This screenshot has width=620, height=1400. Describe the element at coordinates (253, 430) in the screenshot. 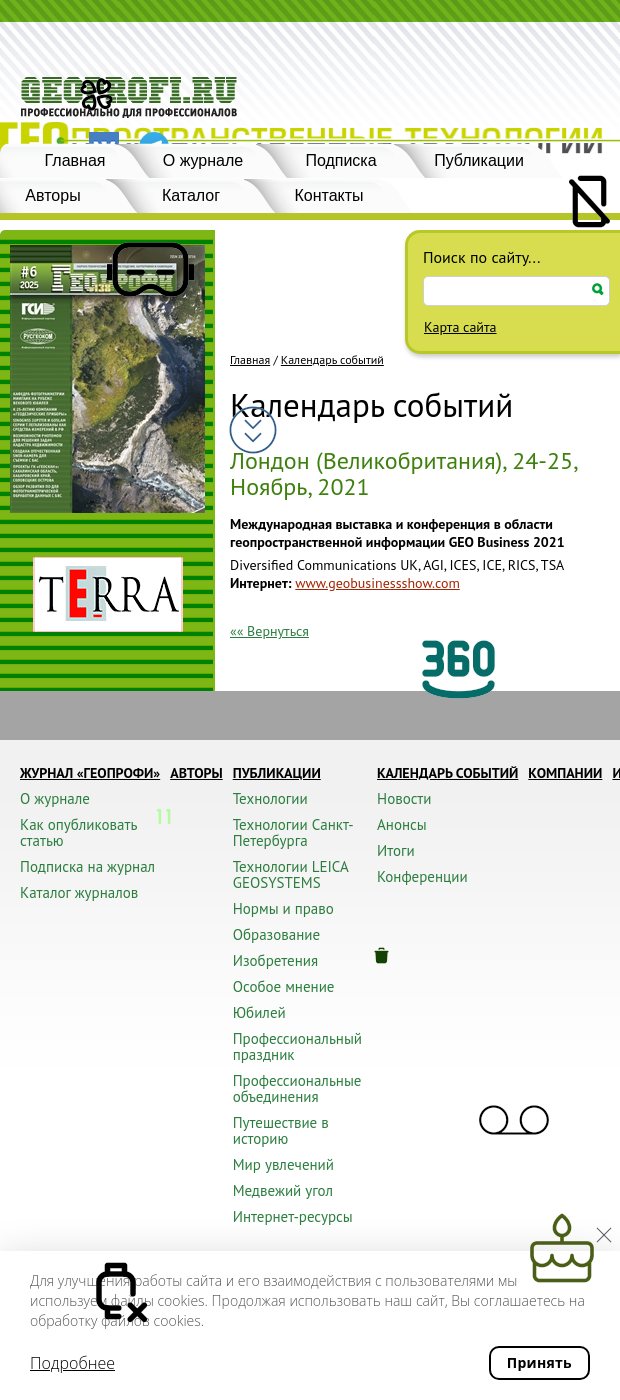

I see `expand all content below` at that location.